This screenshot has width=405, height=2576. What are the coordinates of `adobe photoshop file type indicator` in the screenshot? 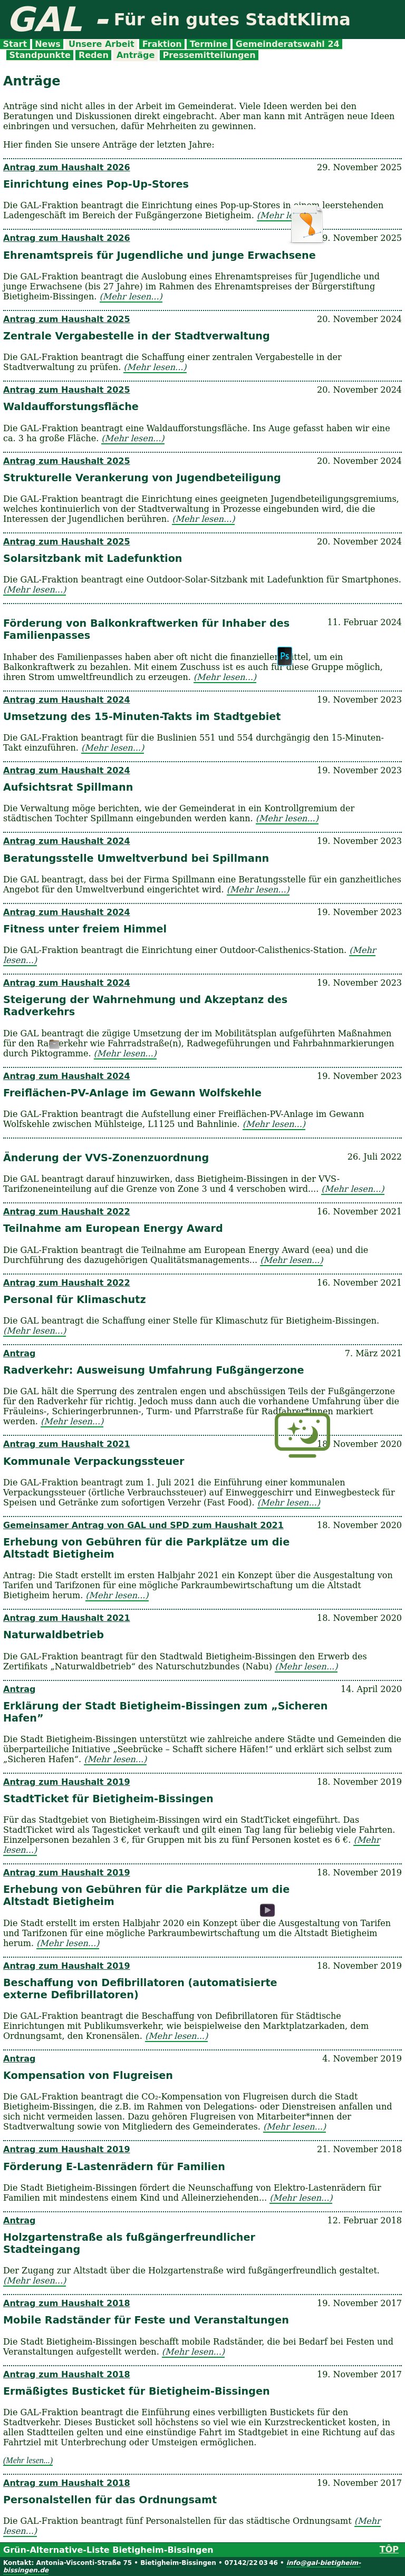 It's located at (285, 656).